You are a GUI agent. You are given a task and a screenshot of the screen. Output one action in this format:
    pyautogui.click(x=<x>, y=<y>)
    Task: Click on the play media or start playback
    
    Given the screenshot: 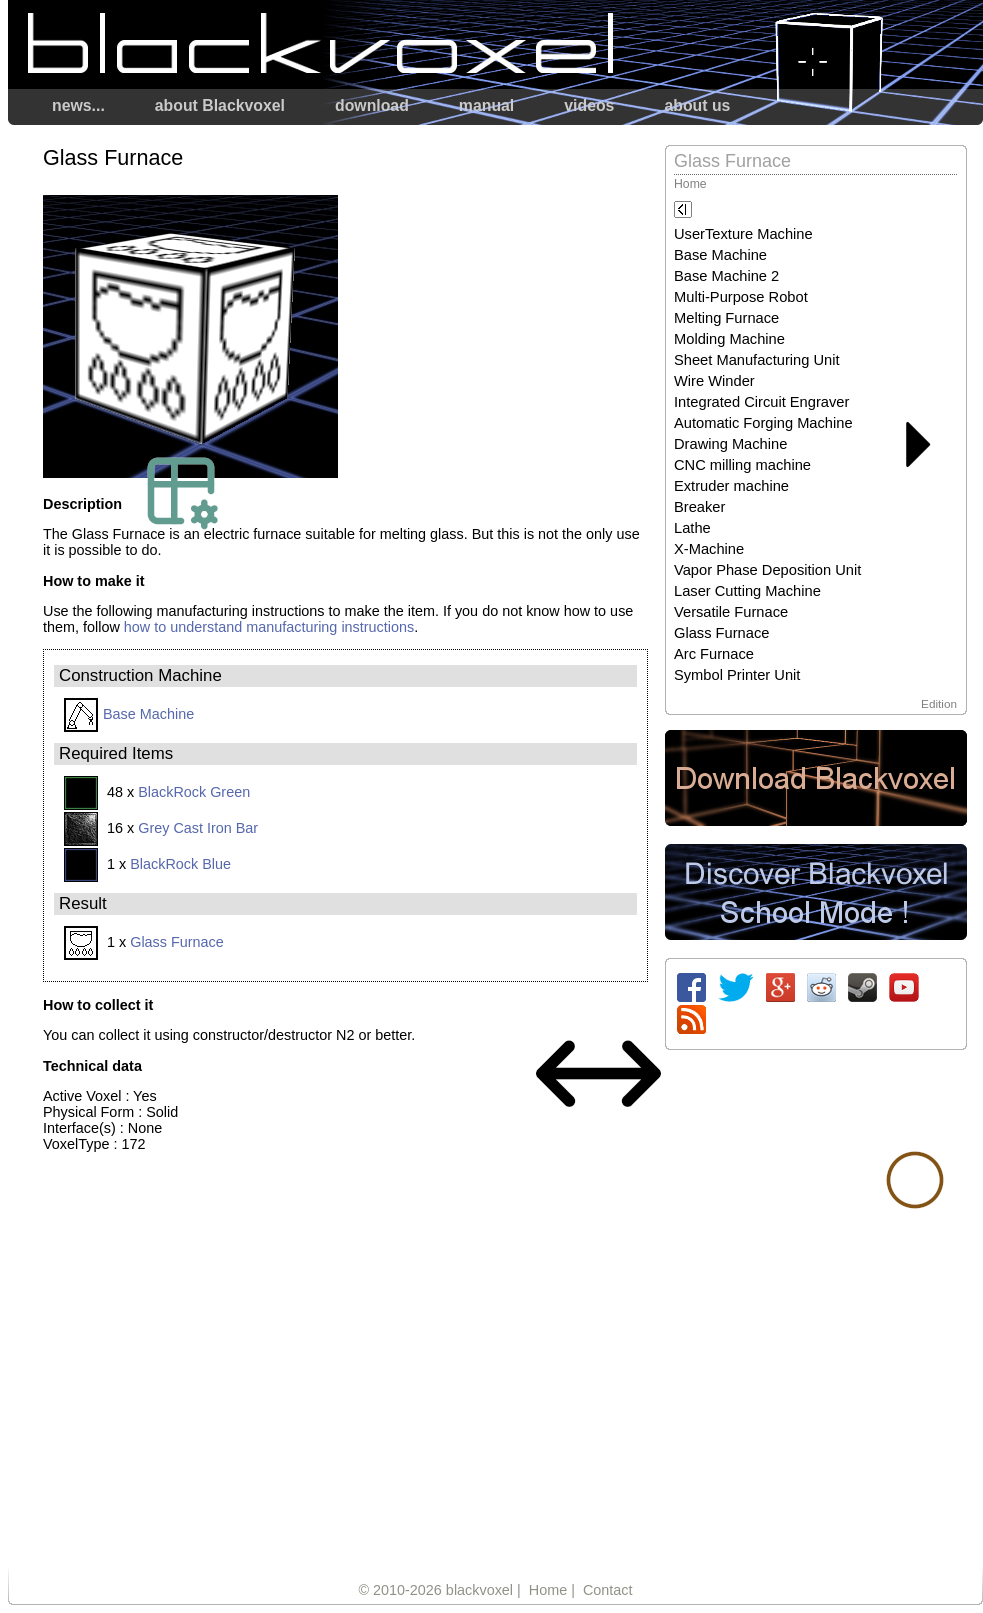 What is the action you would take?
    pyautogui.click(x=918, y=444)
    